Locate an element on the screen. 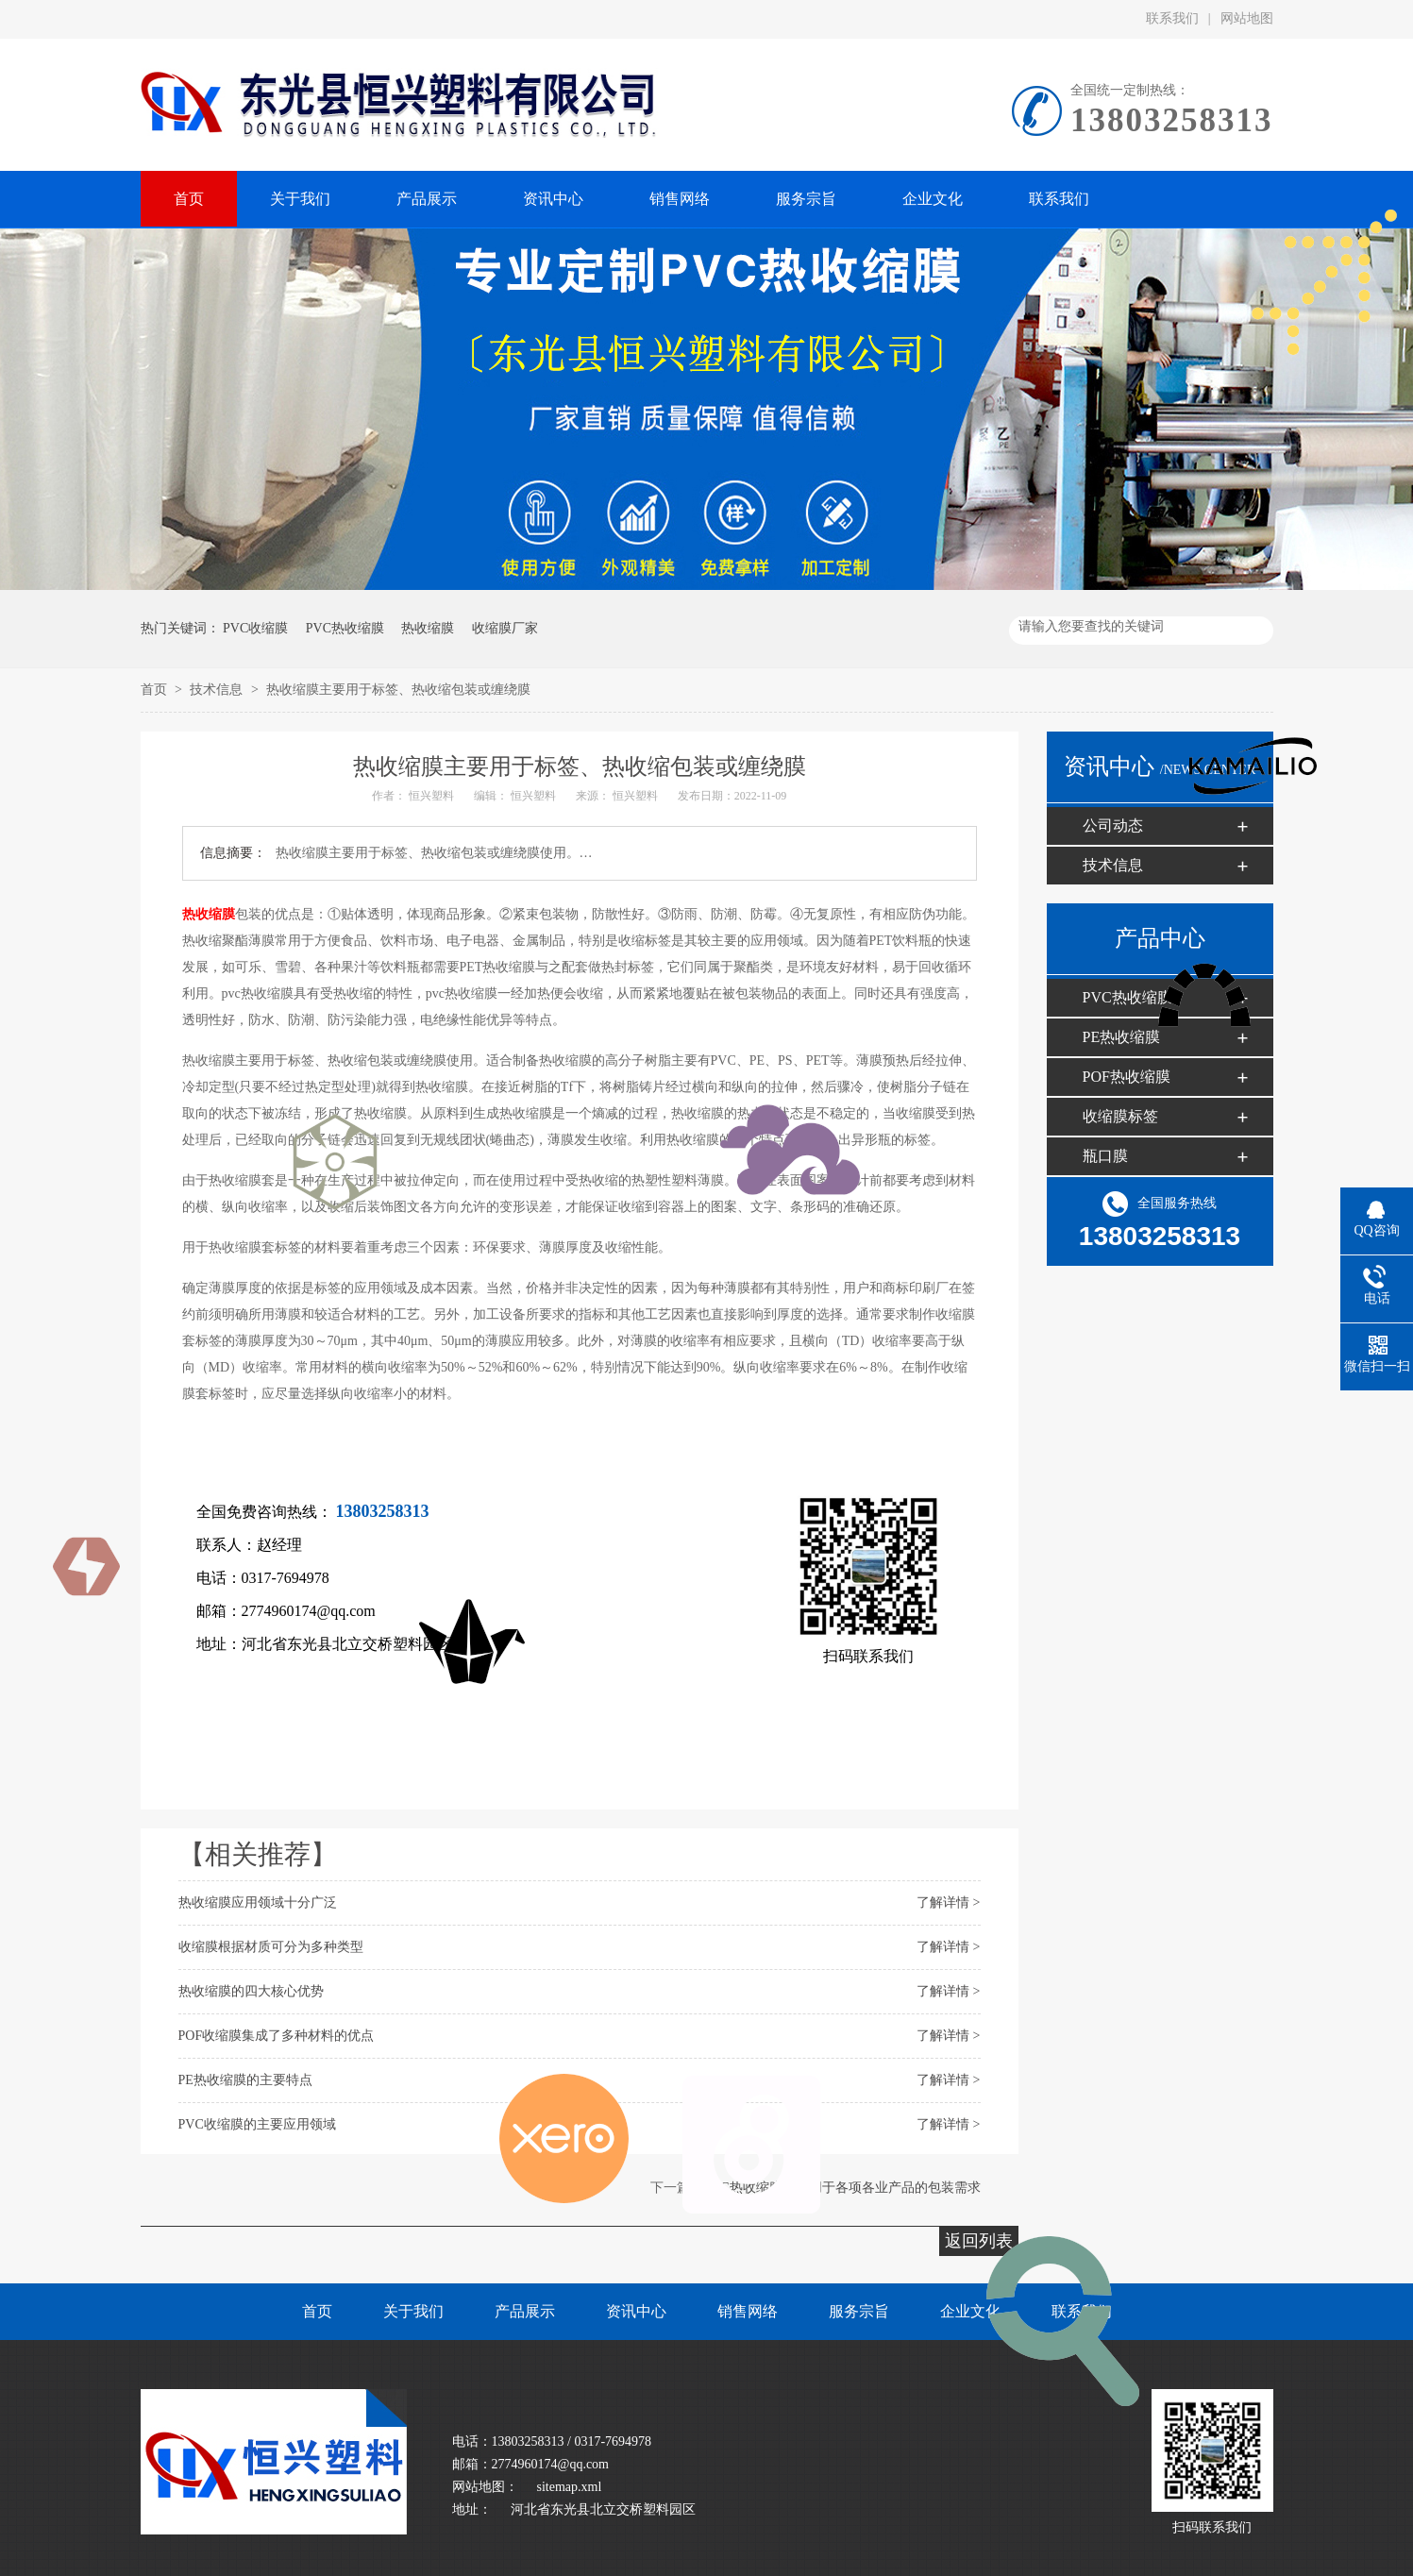 Image resolution: width=1413 pixels, height=2576 pixels. chakra ui logo is located at coordinates (86, 1566).